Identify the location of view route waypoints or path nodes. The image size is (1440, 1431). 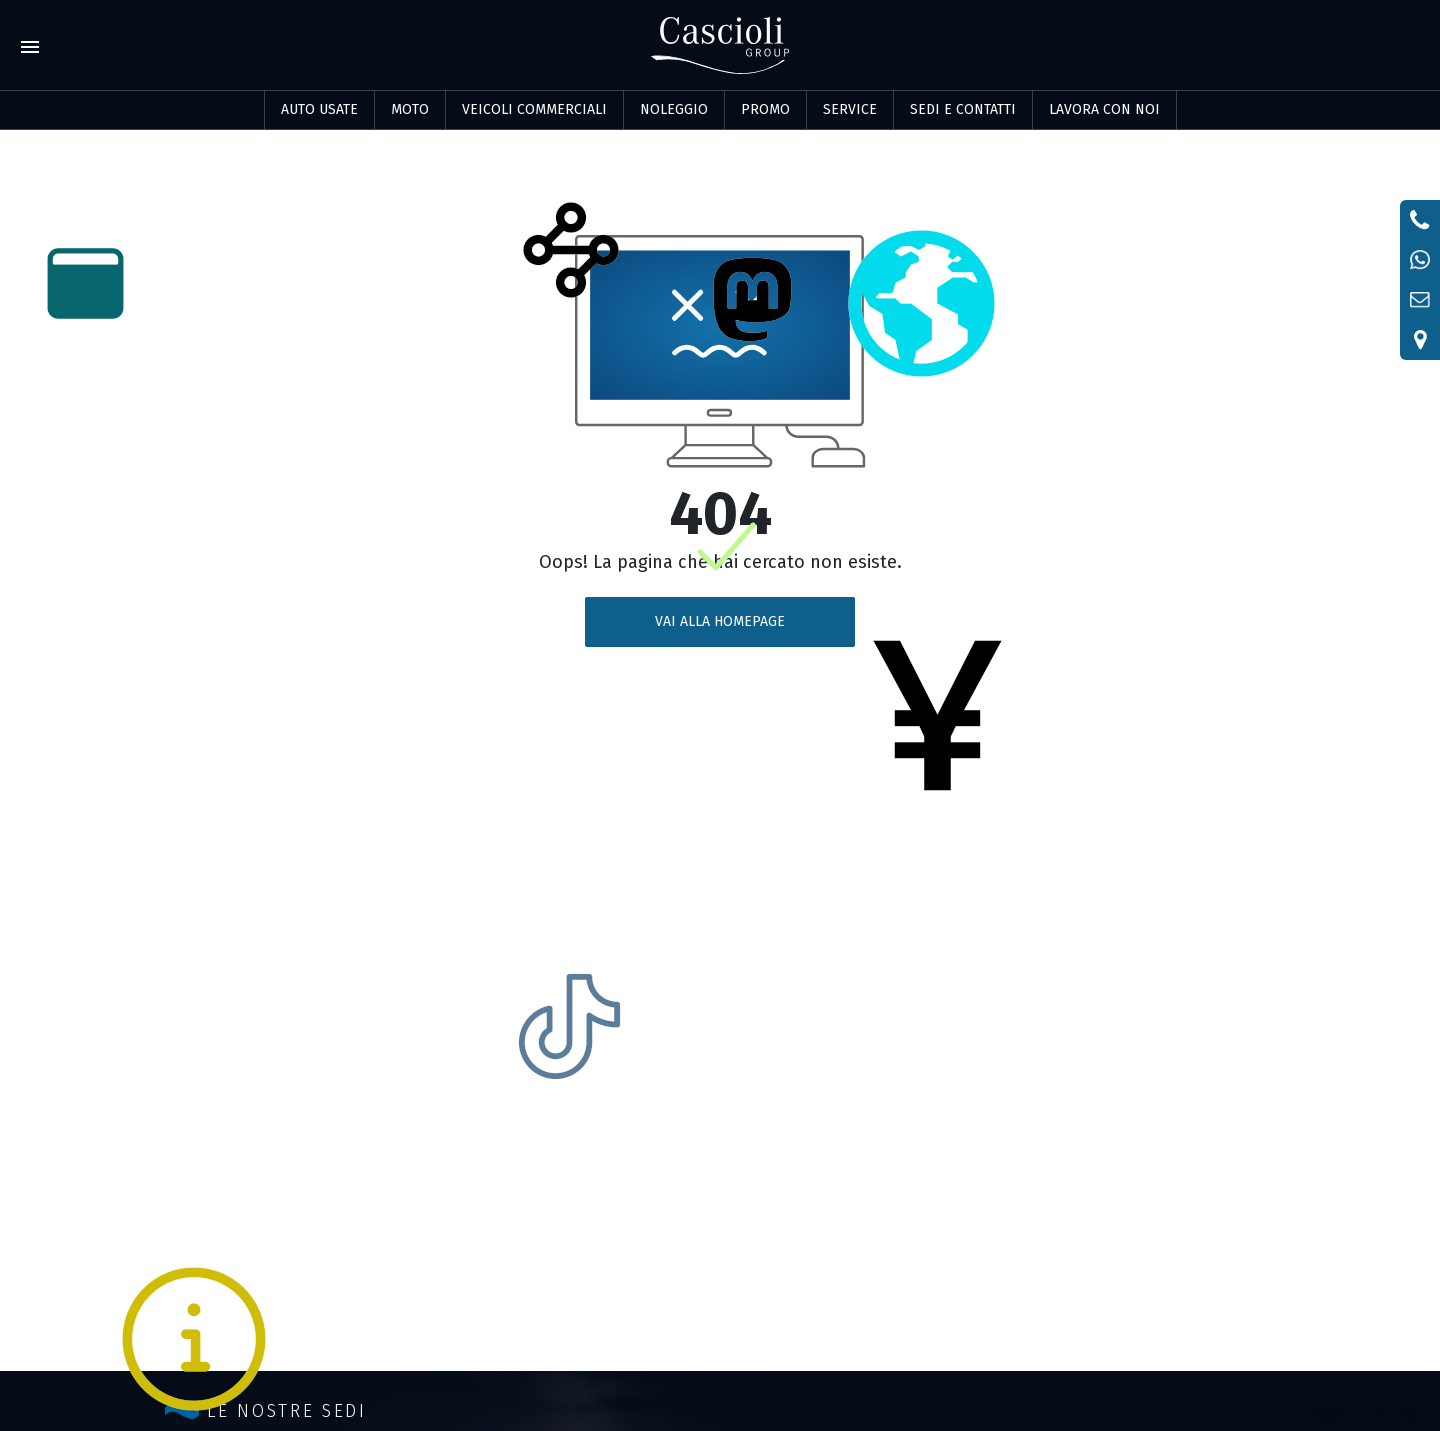
(571, 250).